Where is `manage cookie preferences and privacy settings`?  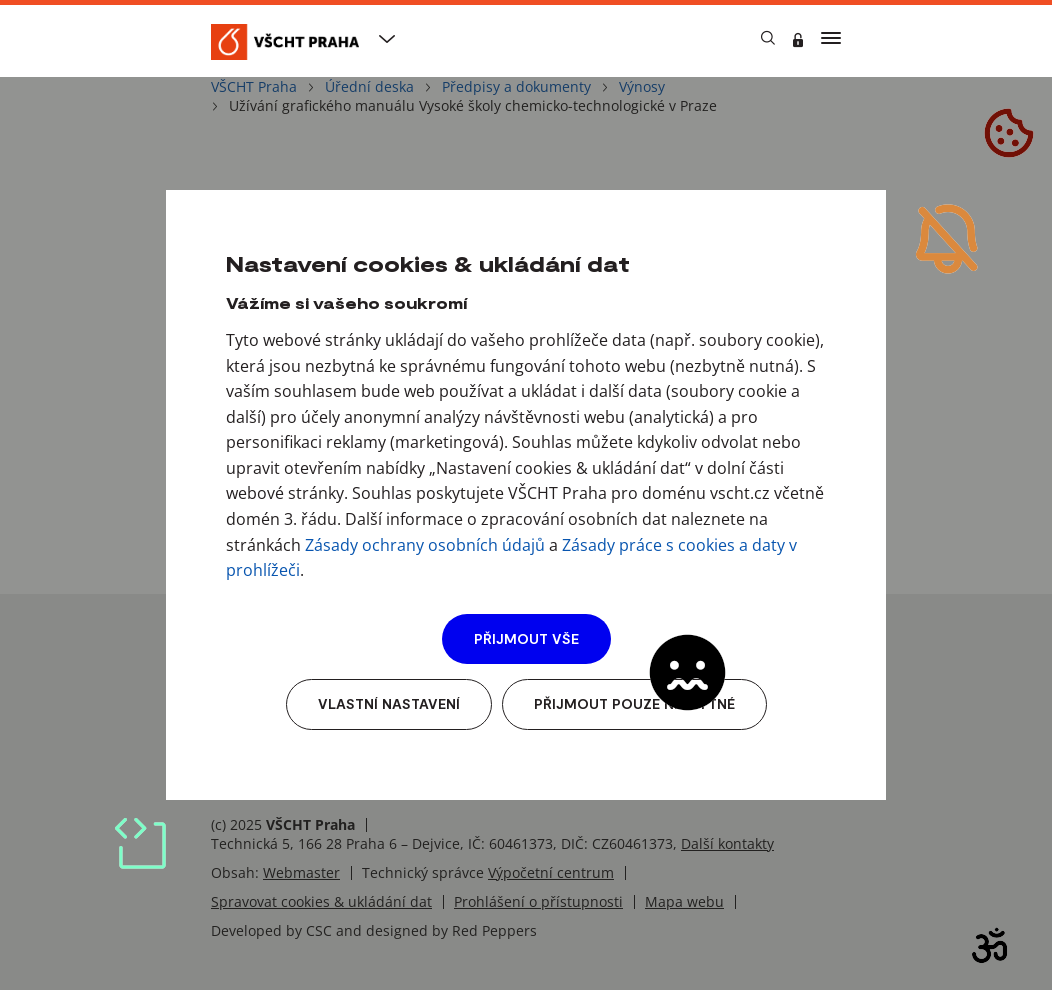
manage cookie preferences and privacy settings is located at coordinates (1009, 133).